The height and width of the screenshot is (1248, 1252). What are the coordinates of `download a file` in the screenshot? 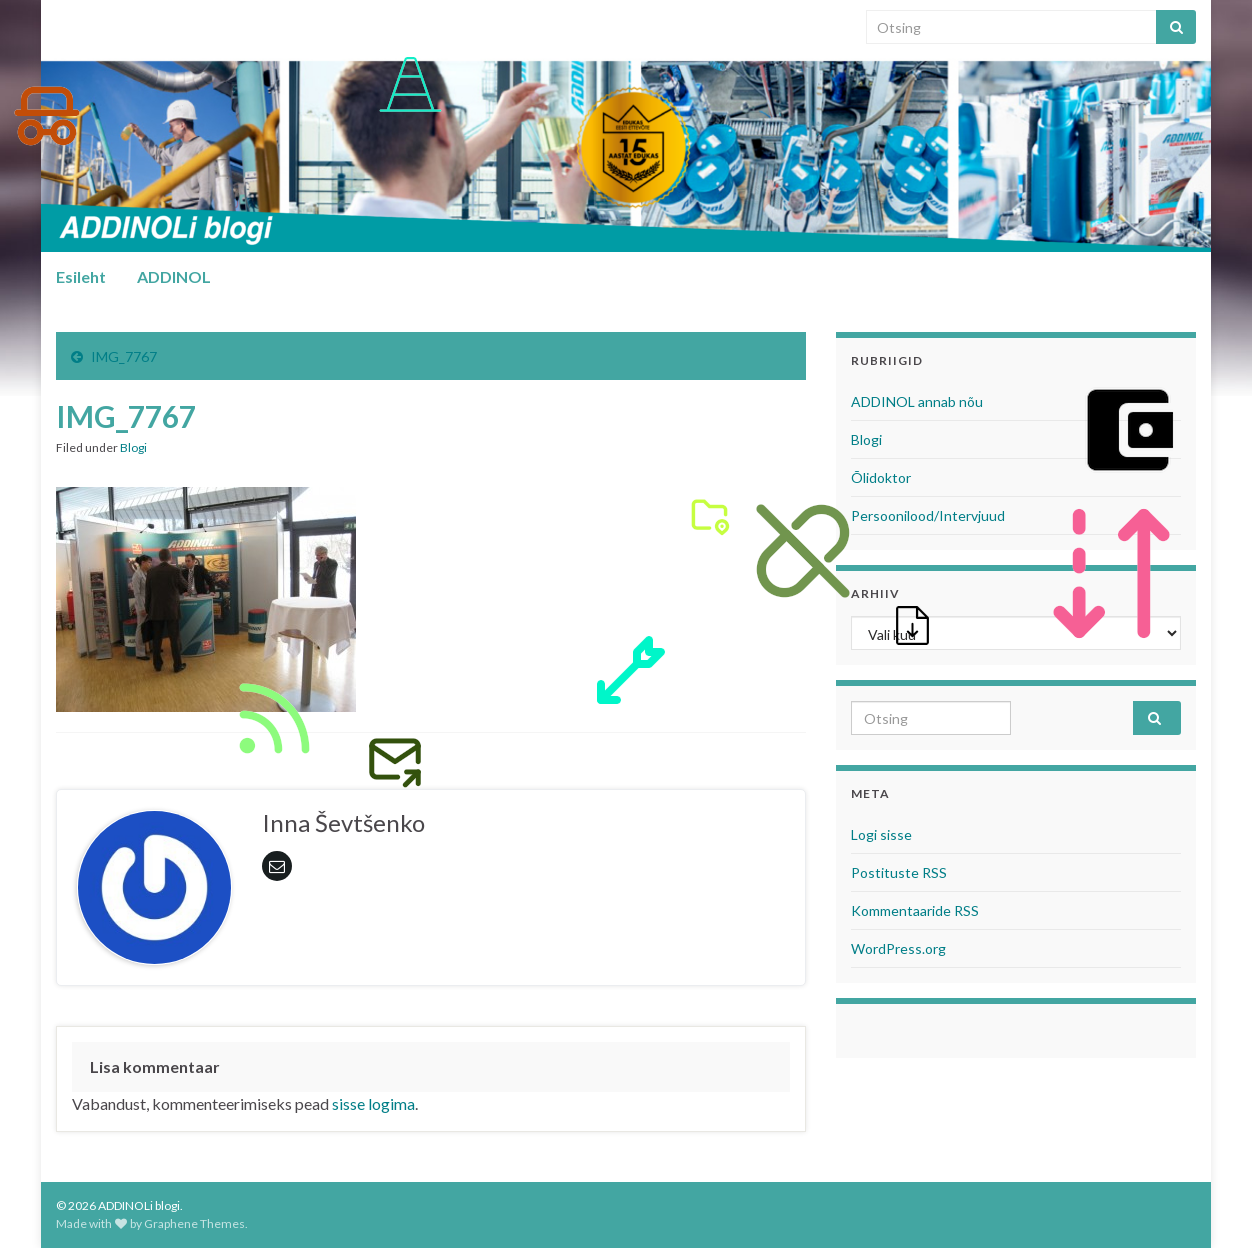 It's located at (912, 625).